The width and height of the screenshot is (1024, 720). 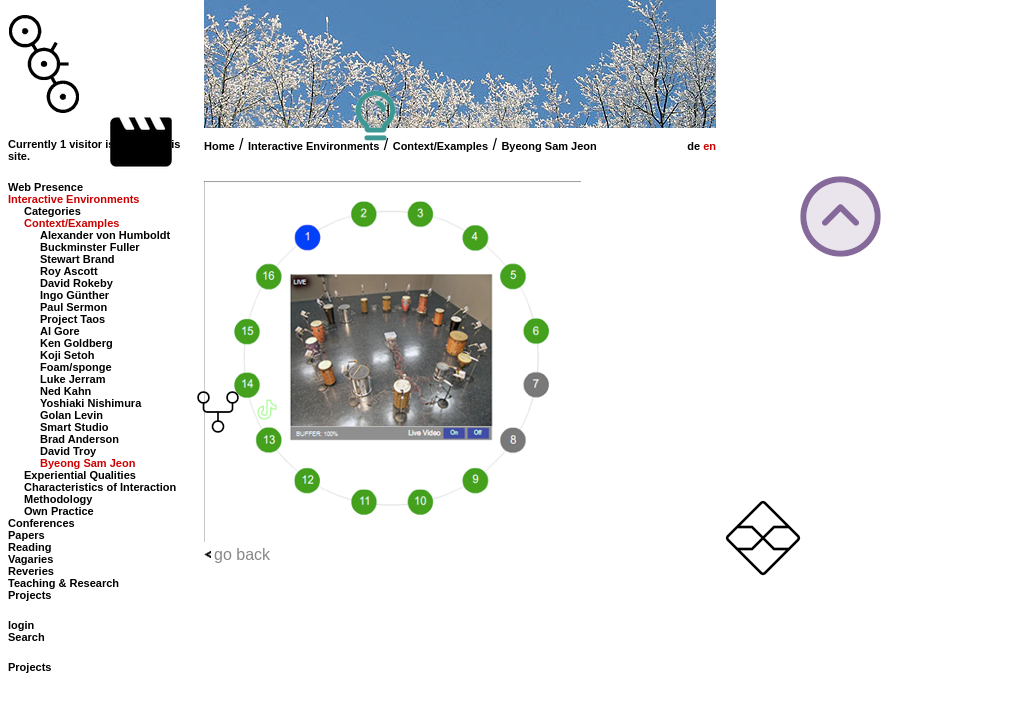 What do you see at coordinates (141, 142) in the screenshot?
I see `create a new video or movie project` at bounding box center [141, 142].